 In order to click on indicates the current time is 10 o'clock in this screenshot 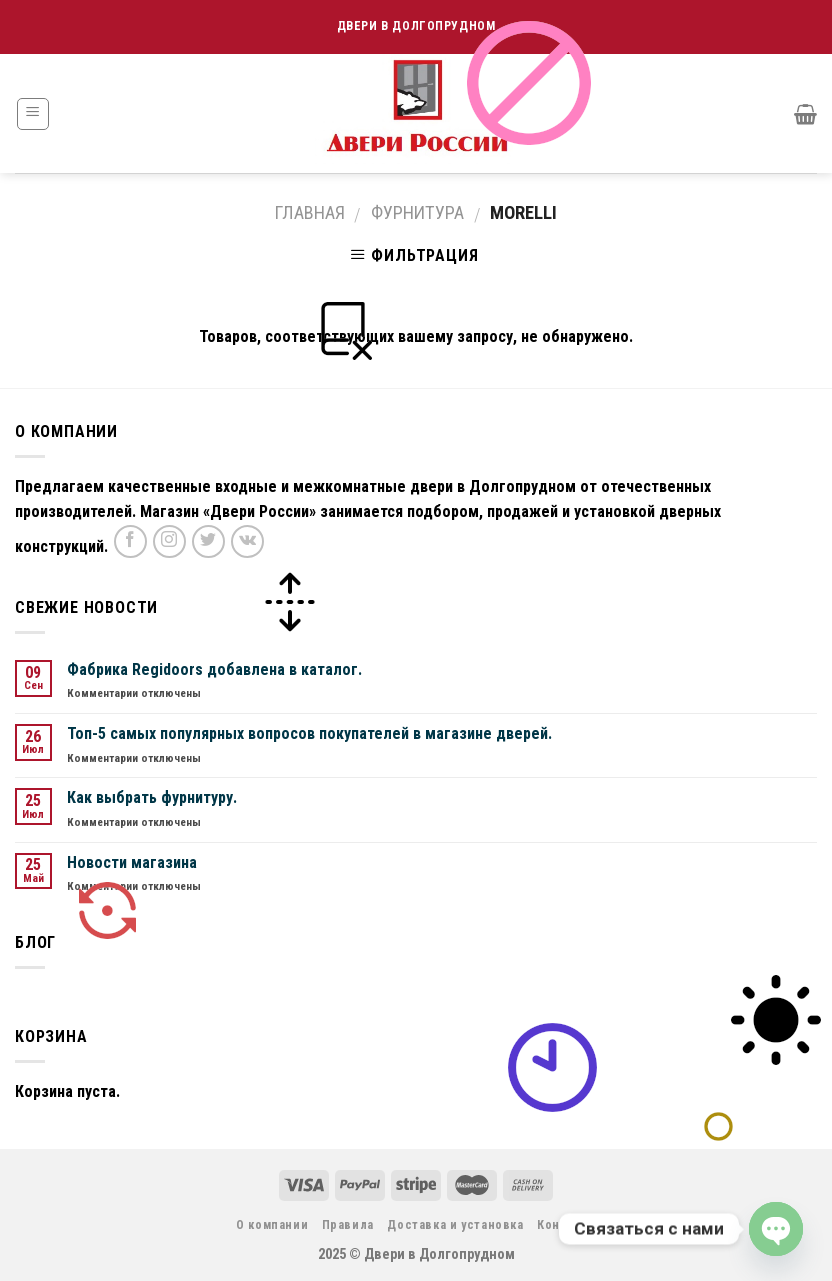, I will do `click(552, 1067)`.